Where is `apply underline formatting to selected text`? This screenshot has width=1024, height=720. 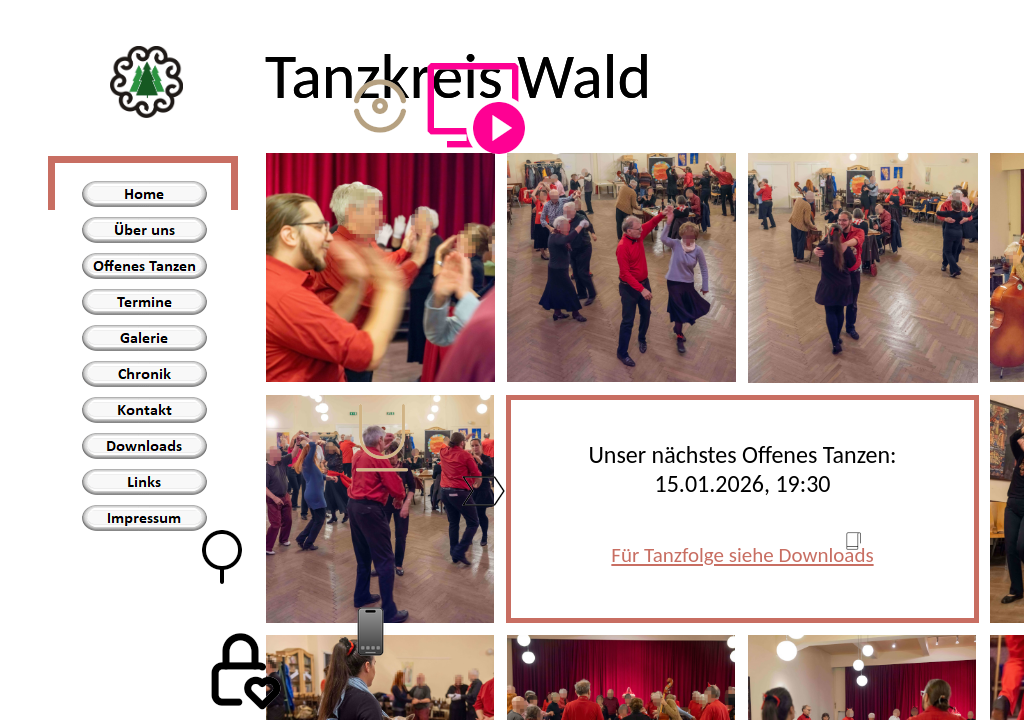 apply underline formatting to selected text is located at coordinates (382, 433).